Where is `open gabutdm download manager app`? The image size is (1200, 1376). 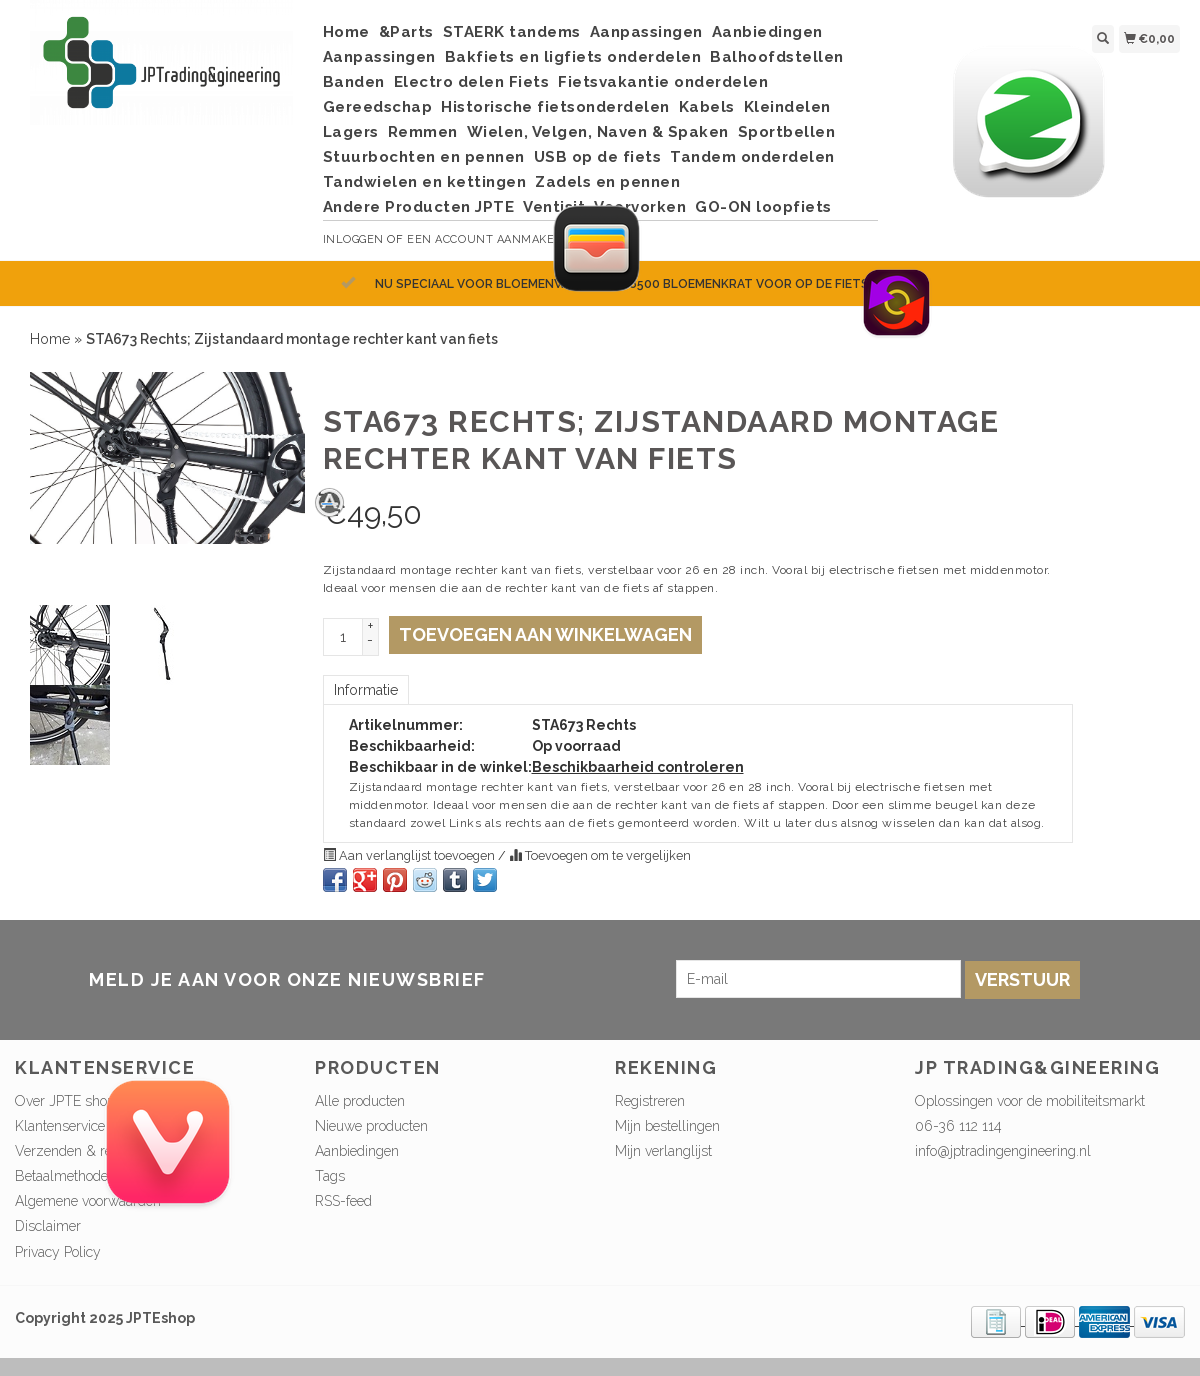 open gabutdm download manager app is located at coordinates (896, 302).